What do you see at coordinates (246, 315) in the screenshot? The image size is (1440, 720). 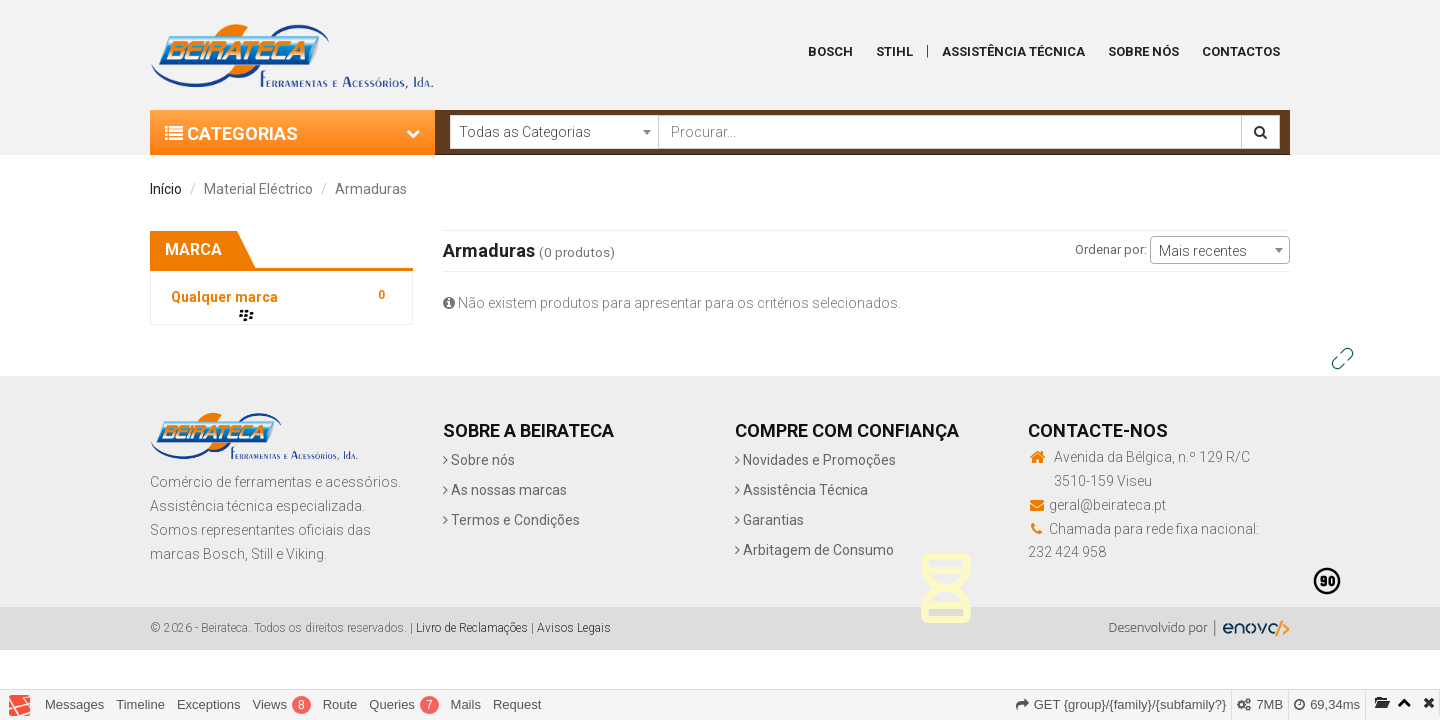 I see `BlackBerry brand logo` at bounding box center [246, 315].